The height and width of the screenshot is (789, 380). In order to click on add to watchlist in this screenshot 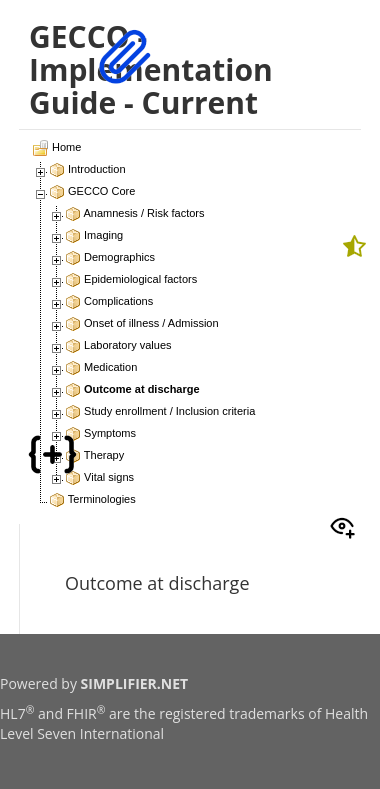, I will do `click(342, 526)`.